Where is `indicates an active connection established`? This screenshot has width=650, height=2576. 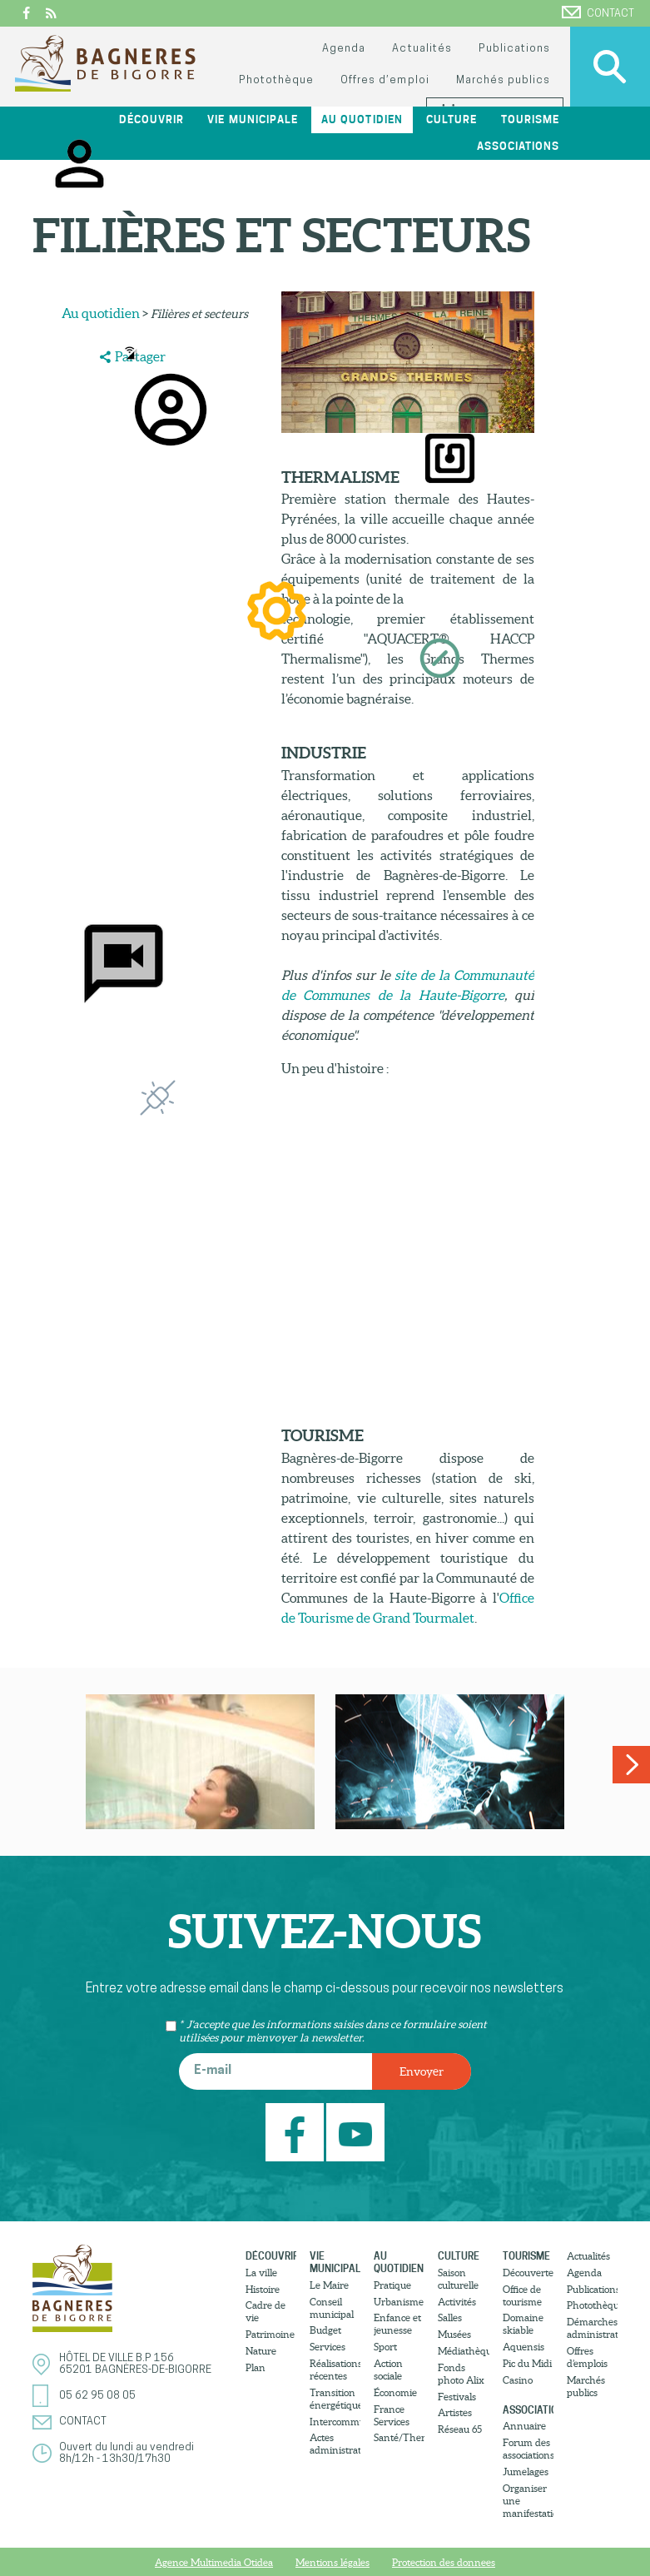 indicates an active connection established is located at coordinates (157, 1097).